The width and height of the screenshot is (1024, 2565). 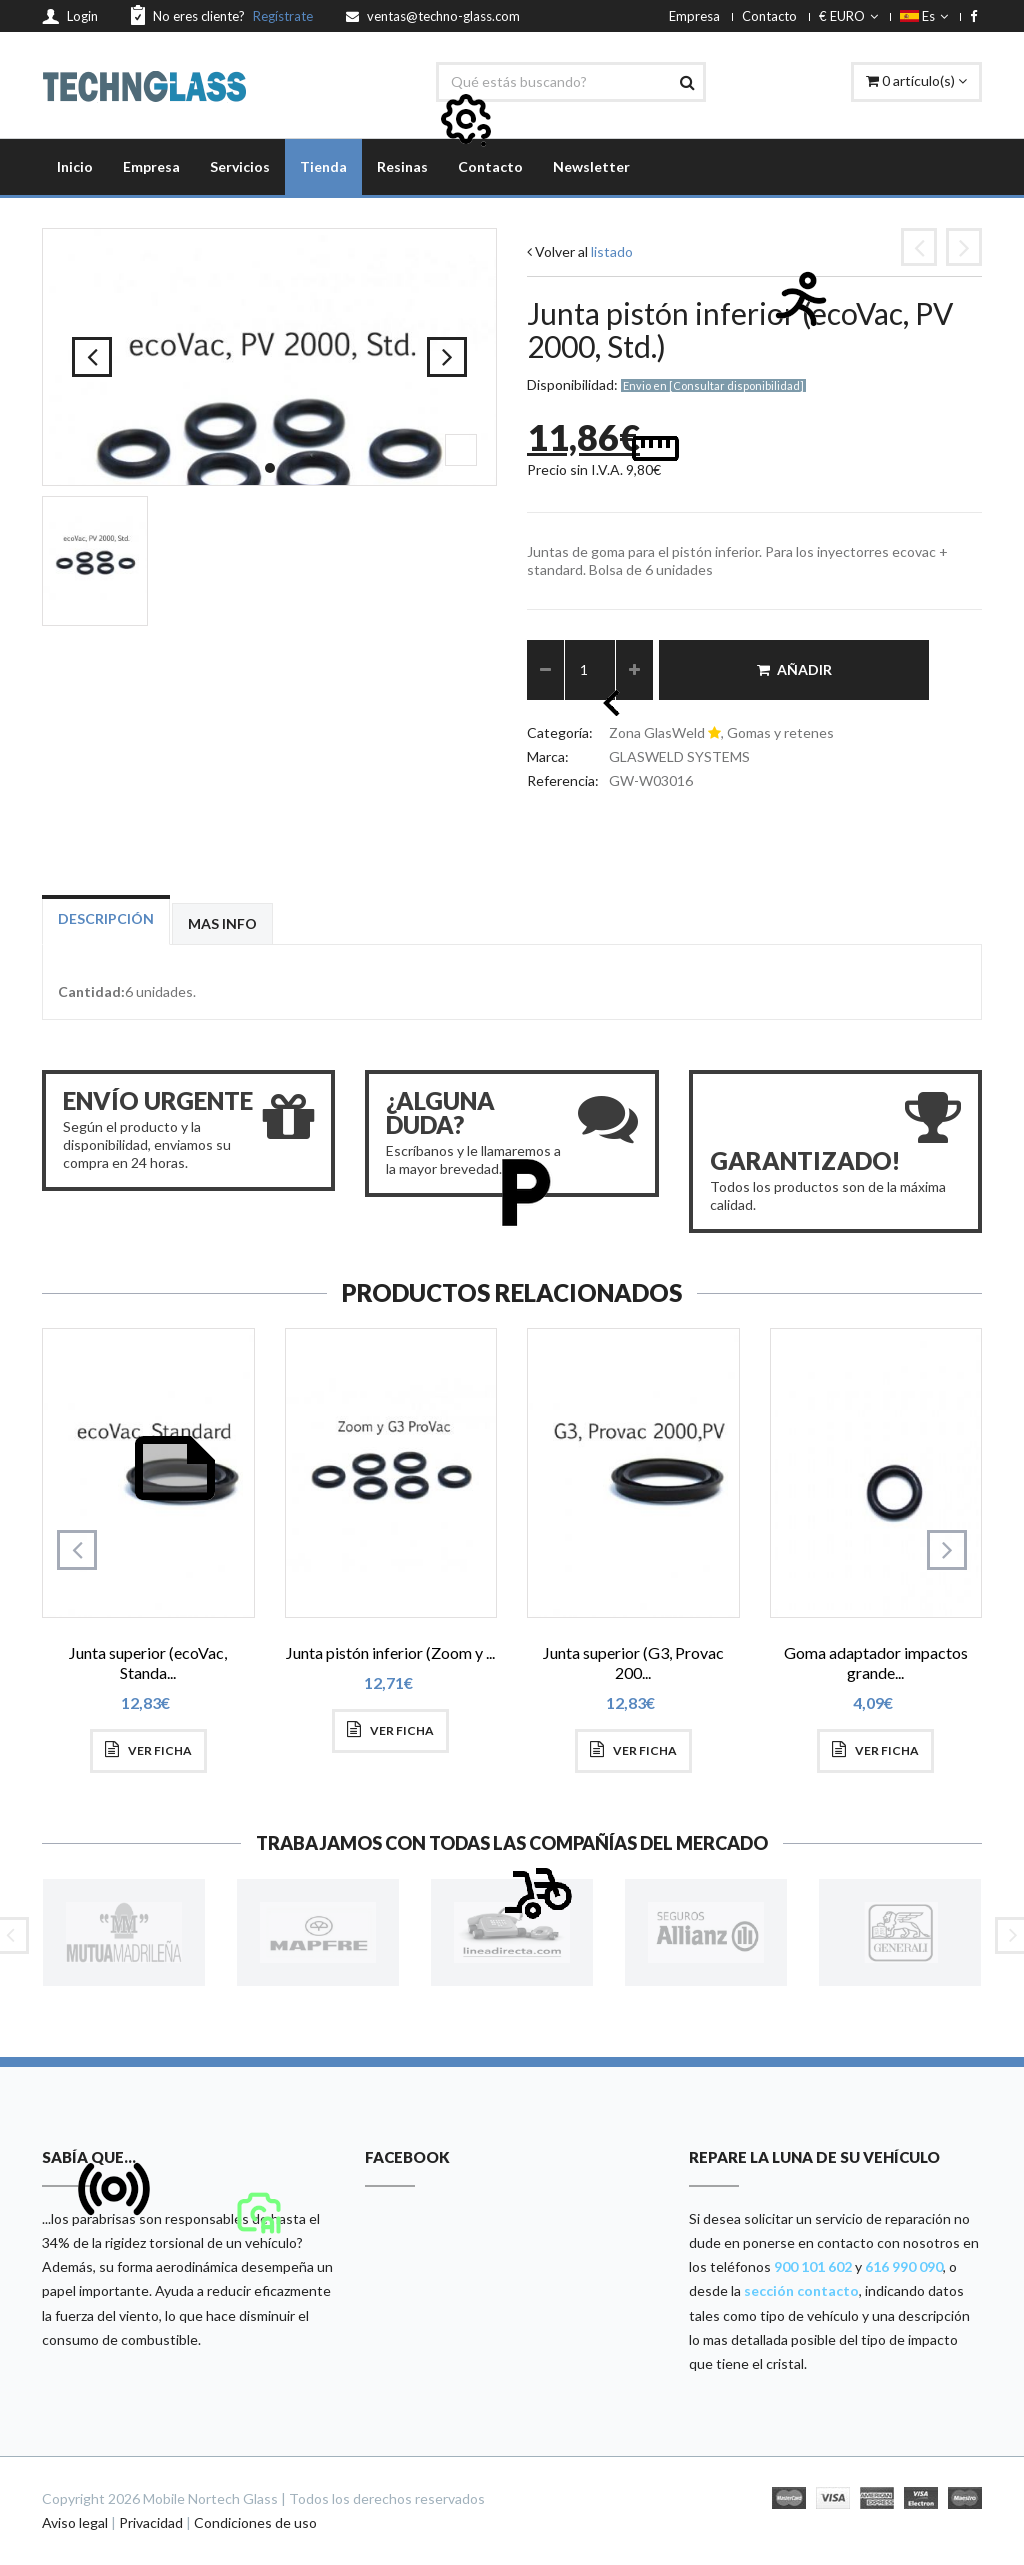 What do you see at coordinates (538, 1893) in the screenshot?
I see `view bike and scooter rental options` at bounding box center [538, 1893].